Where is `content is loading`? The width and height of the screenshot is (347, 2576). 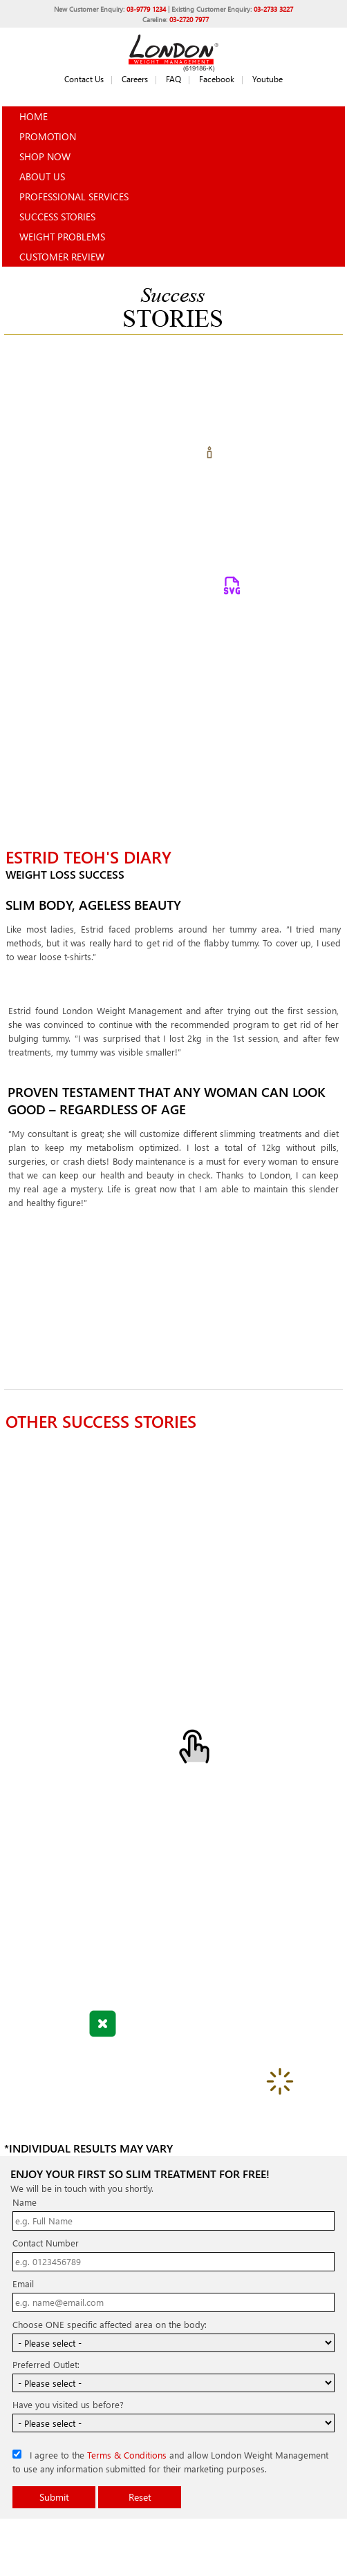 content is loading is located at coordinates (280, 2081).